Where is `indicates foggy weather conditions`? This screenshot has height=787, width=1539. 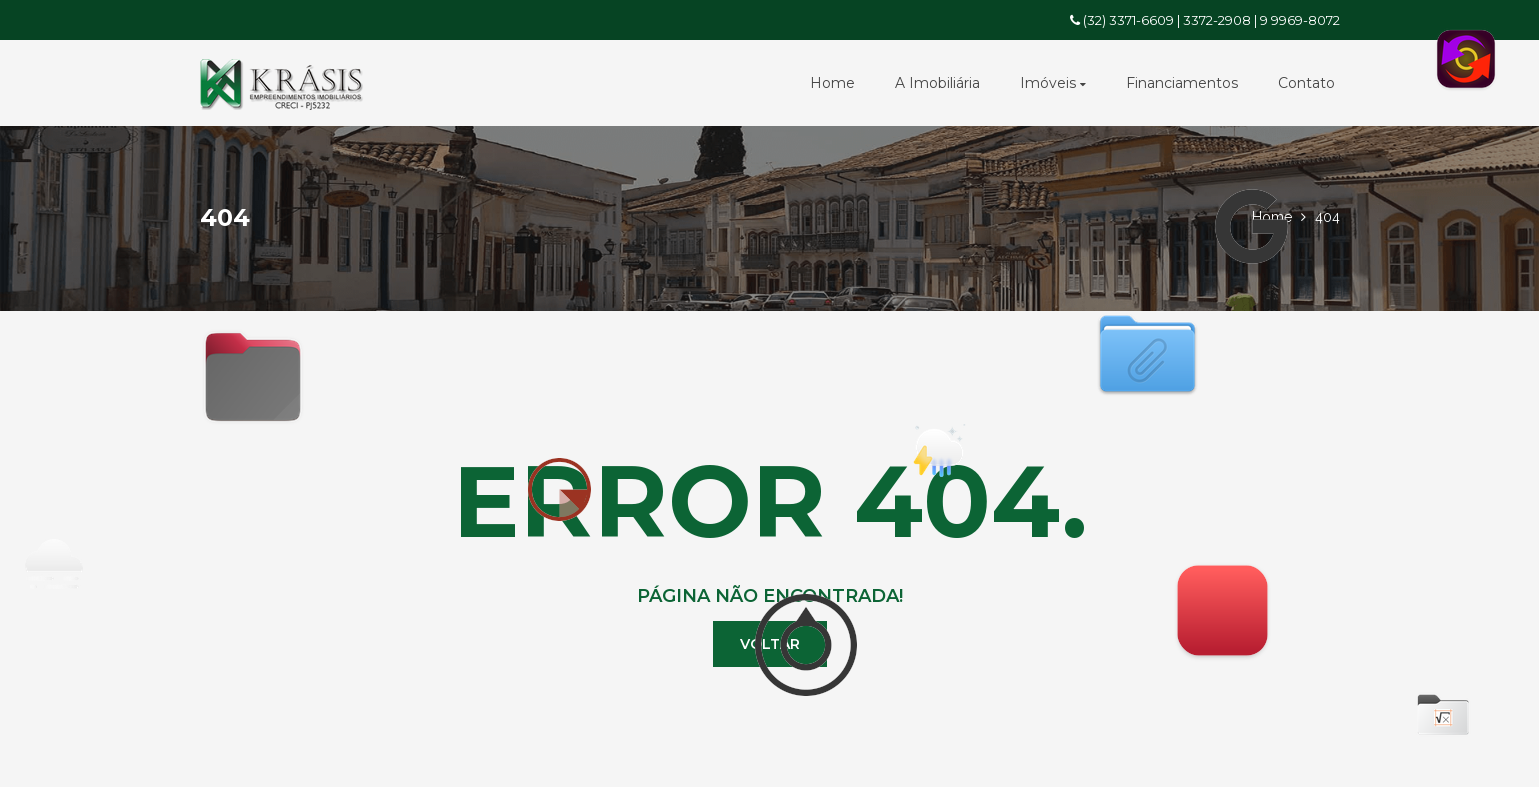
indicates foggy weather conditions is located at coordinates (54, 564).